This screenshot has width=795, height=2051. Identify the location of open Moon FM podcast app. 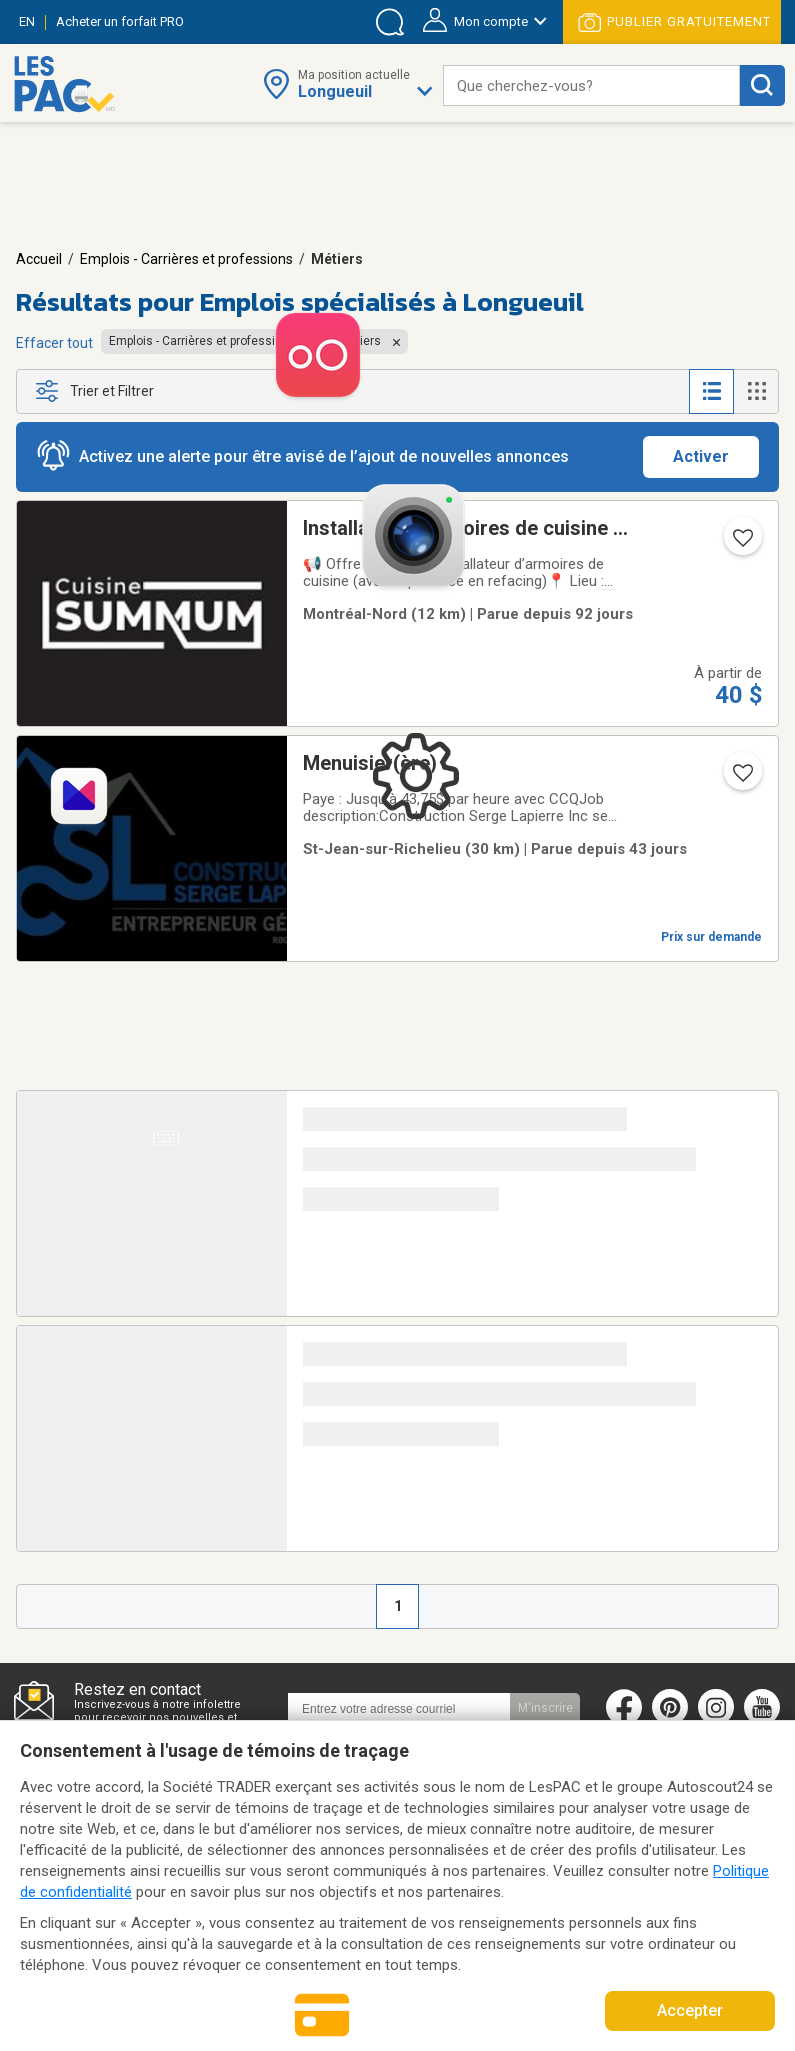
(79, 796).